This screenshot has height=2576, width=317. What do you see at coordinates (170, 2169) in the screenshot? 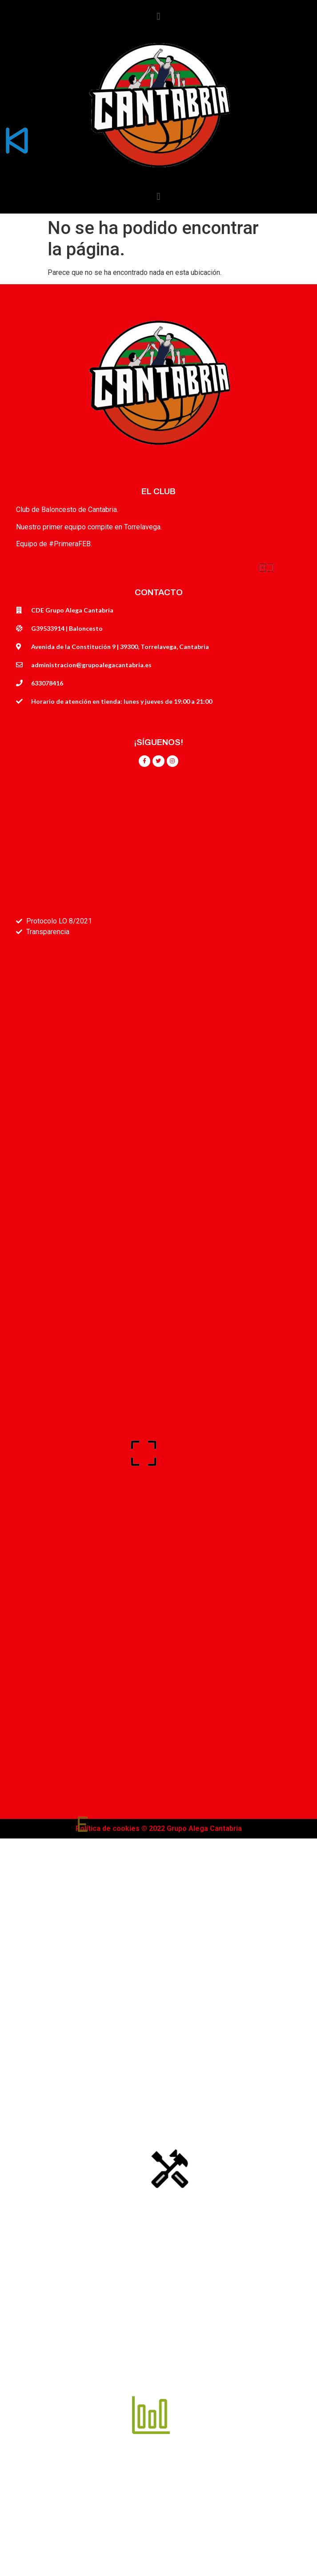
I see `access tools and settings` at bounding box center [170, 2169].